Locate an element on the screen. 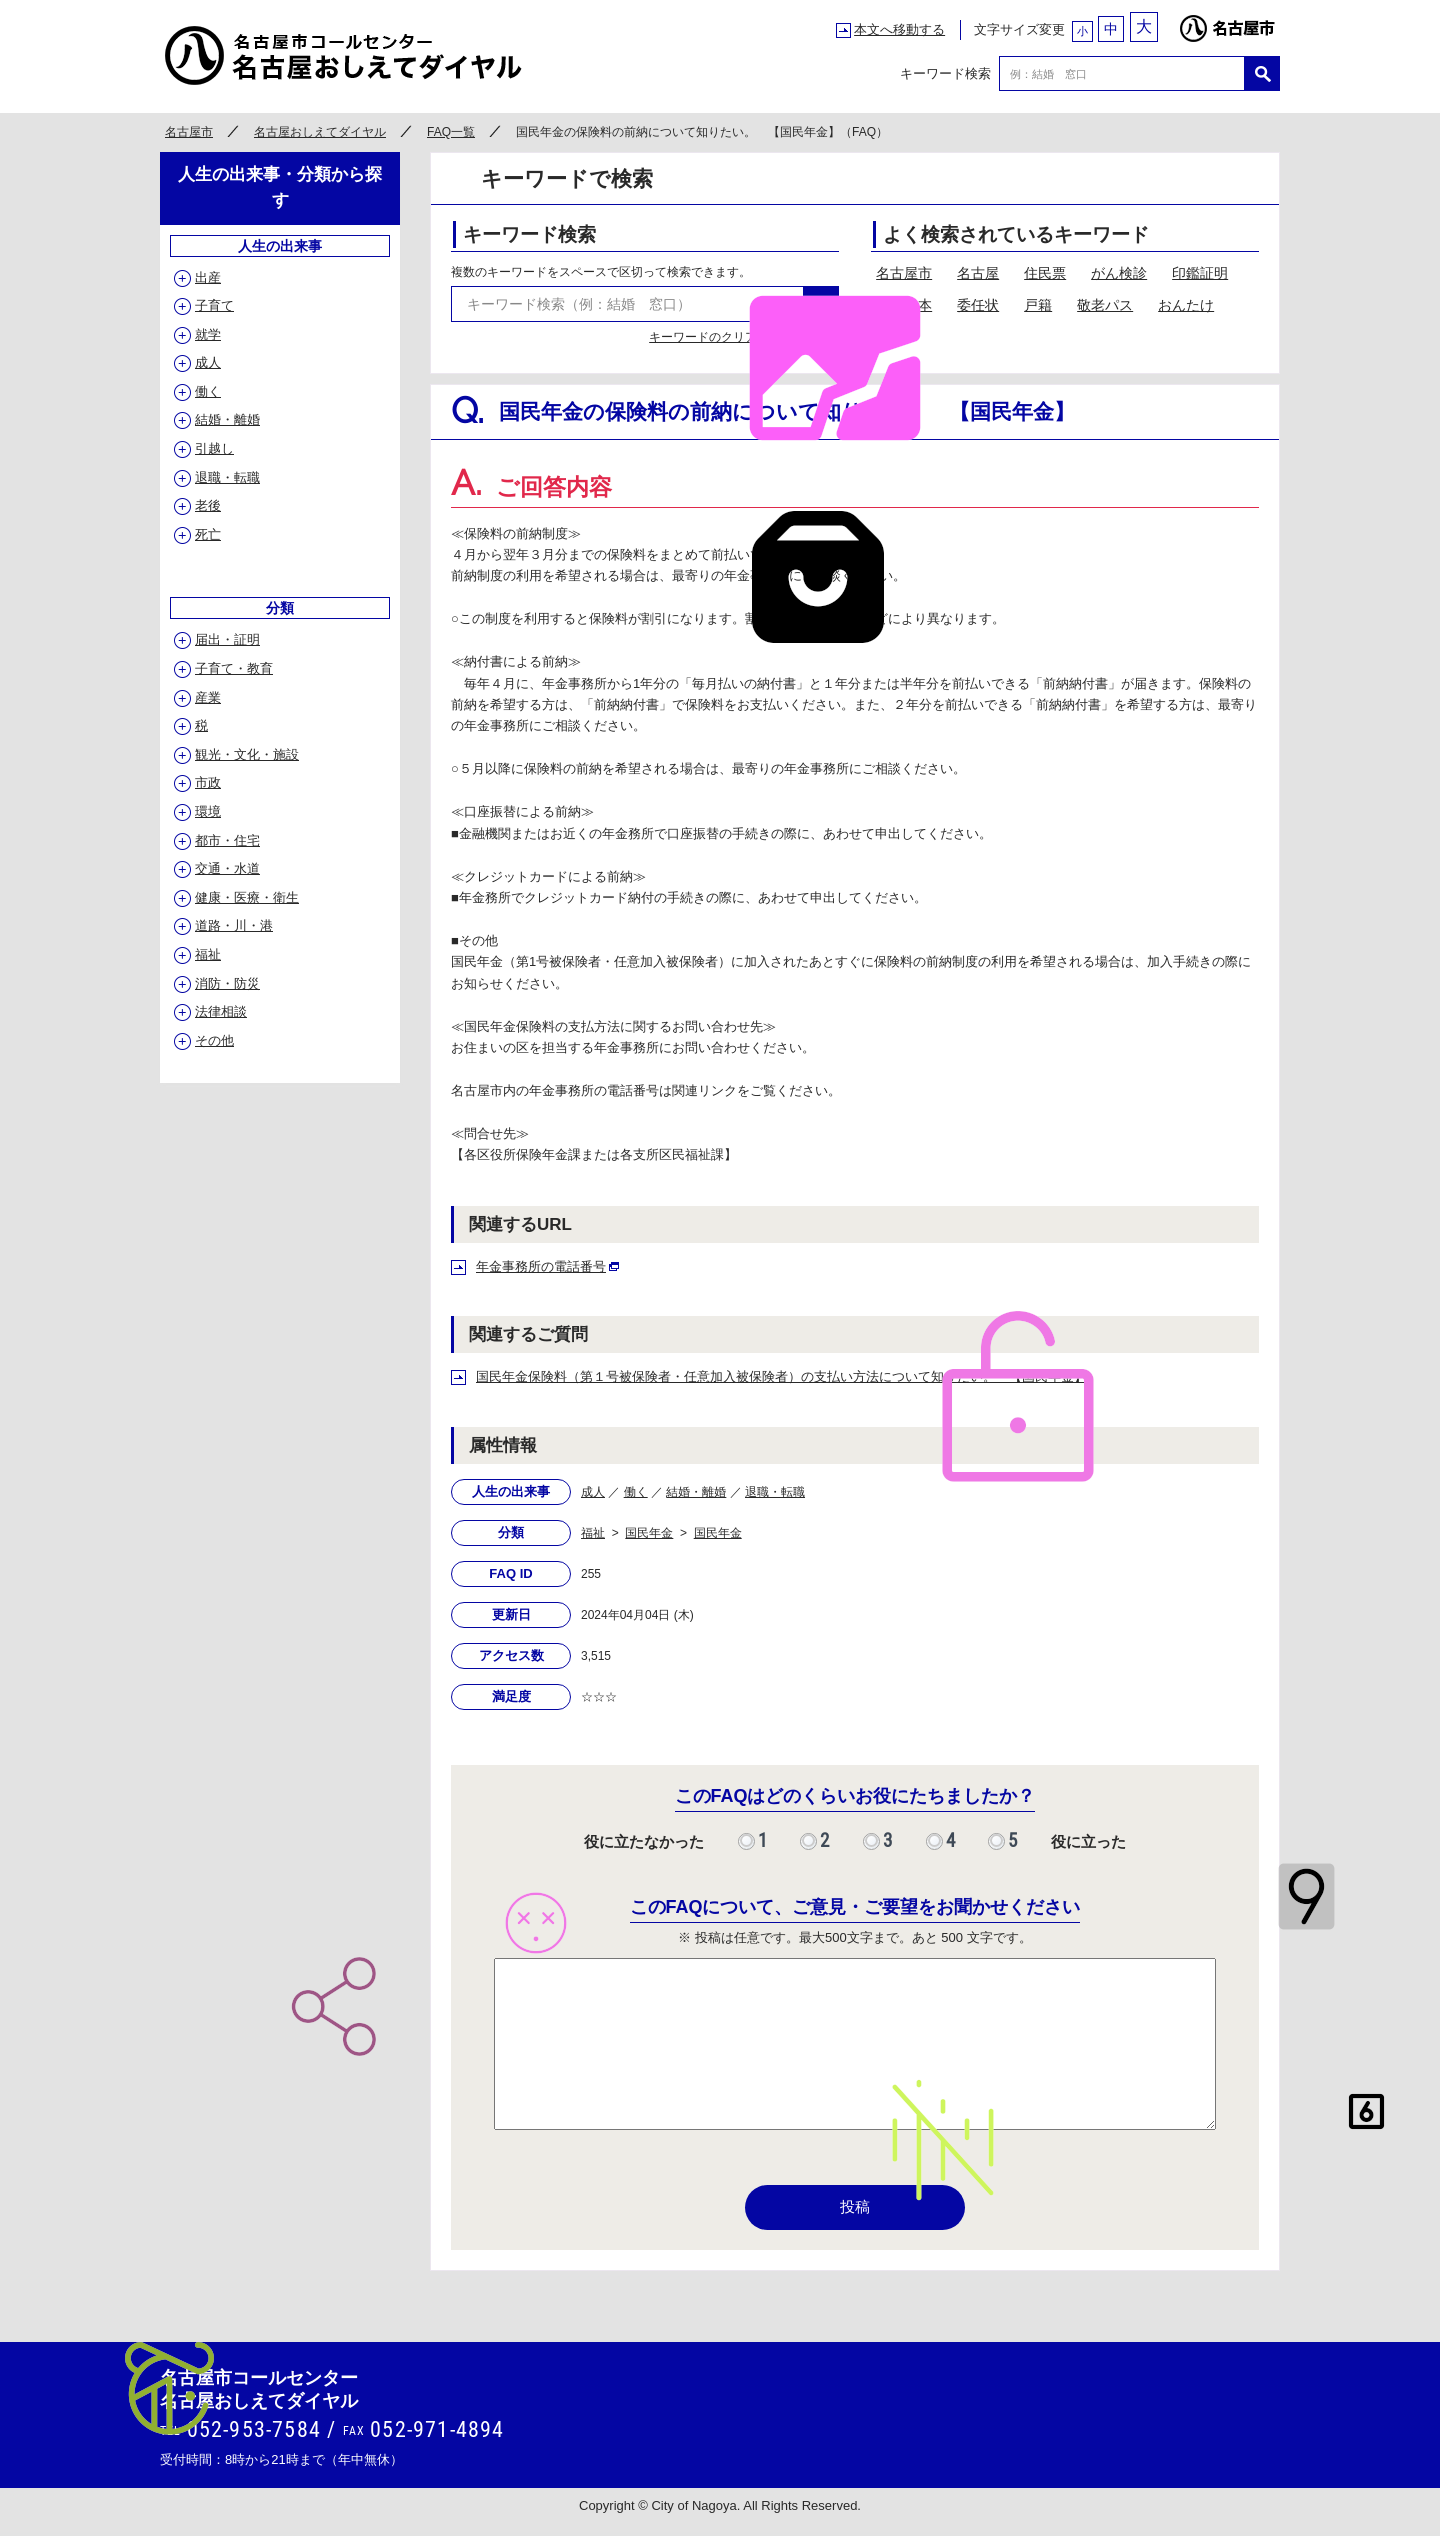  indicates an error or failed action is located at coordinates (536, 1923).